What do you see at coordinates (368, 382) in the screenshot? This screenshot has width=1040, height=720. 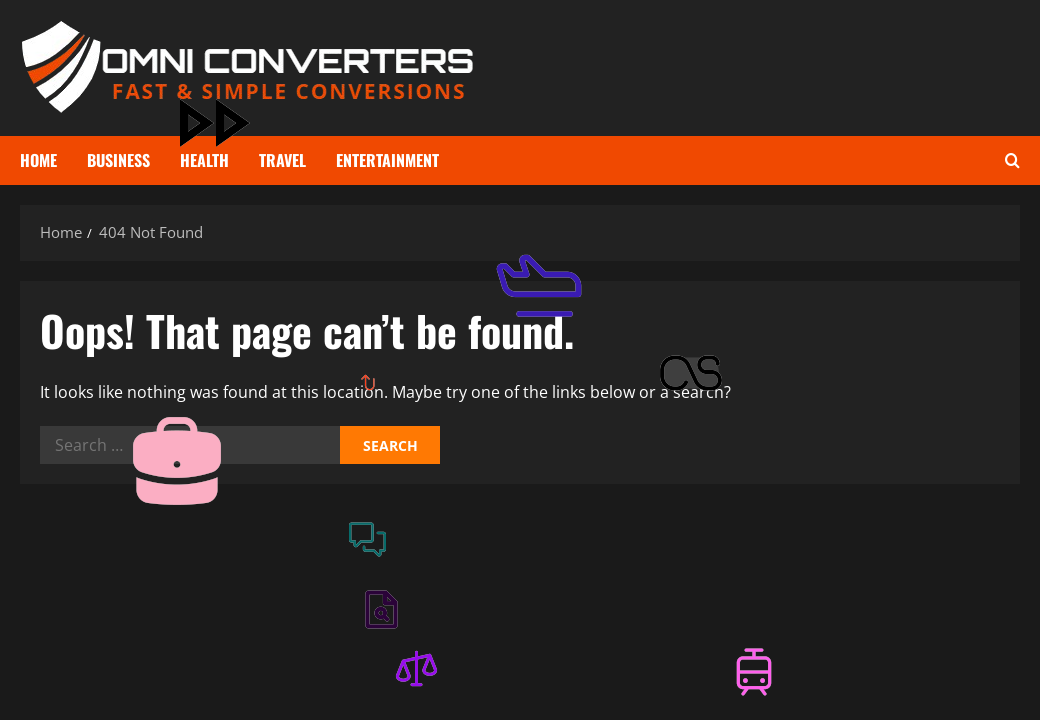 I see `undo or go back to previous state` at bounding box center [368, 382].